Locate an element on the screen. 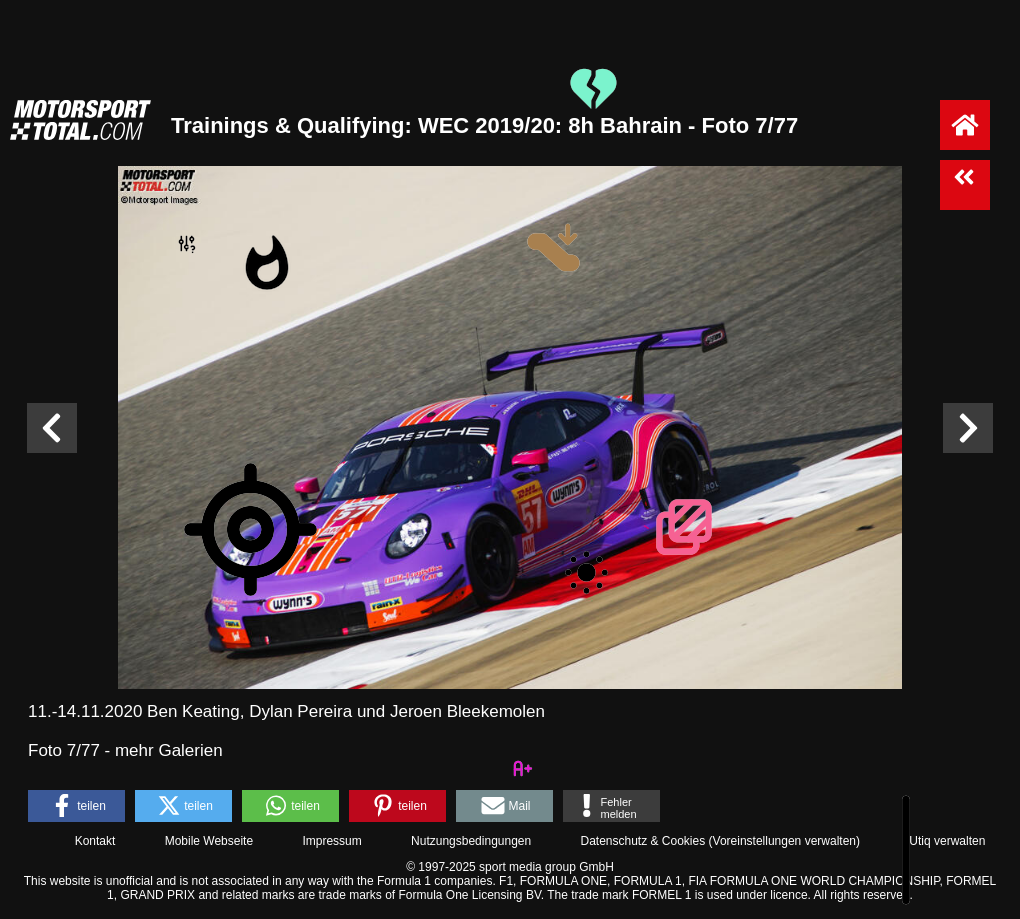 The image size is (1020, 919). view selected layers in a design tool is located at coordinates (684, 527).